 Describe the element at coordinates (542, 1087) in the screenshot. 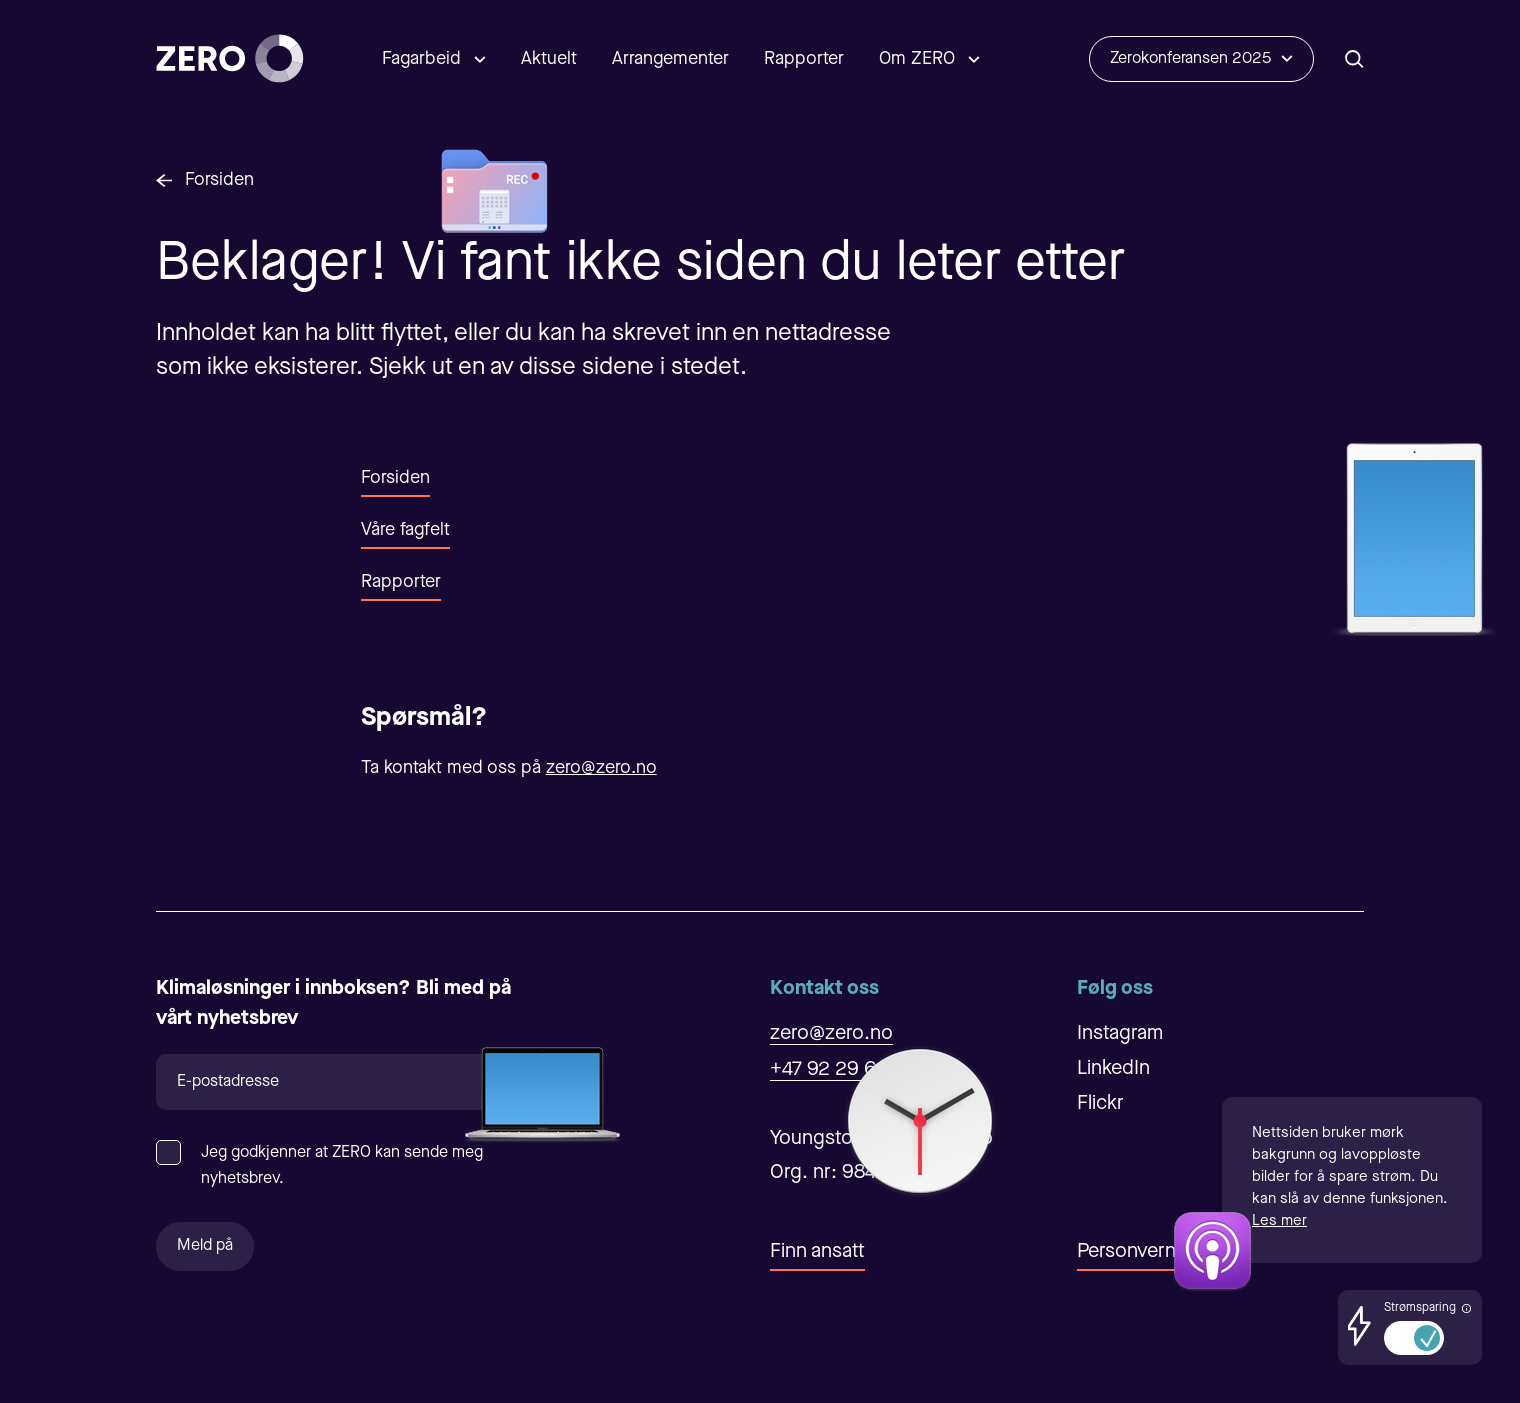

I see `macbook pro device icon` at that location.